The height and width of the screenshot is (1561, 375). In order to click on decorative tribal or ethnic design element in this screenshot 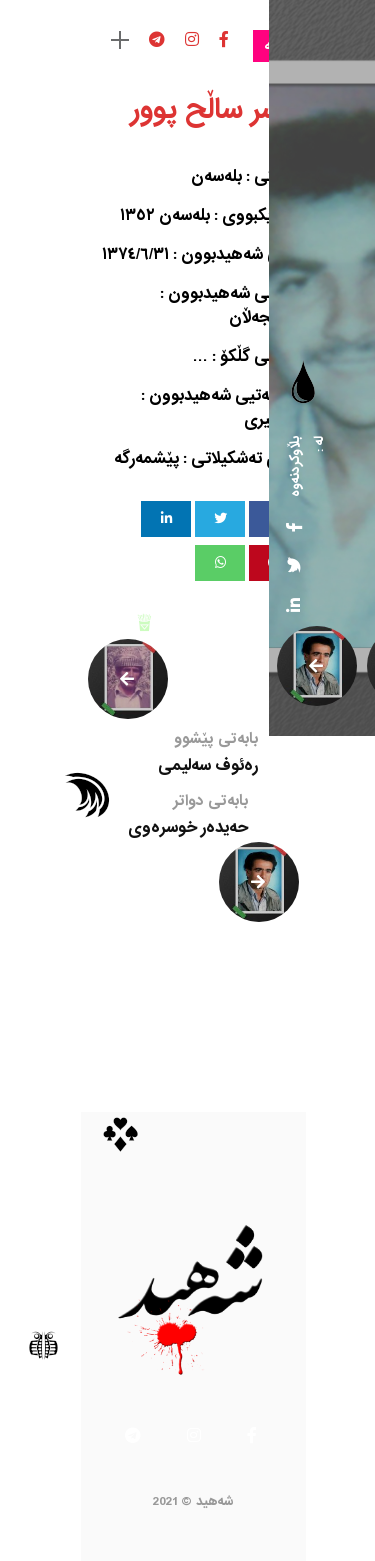, I will do `click(43, 1345)`.